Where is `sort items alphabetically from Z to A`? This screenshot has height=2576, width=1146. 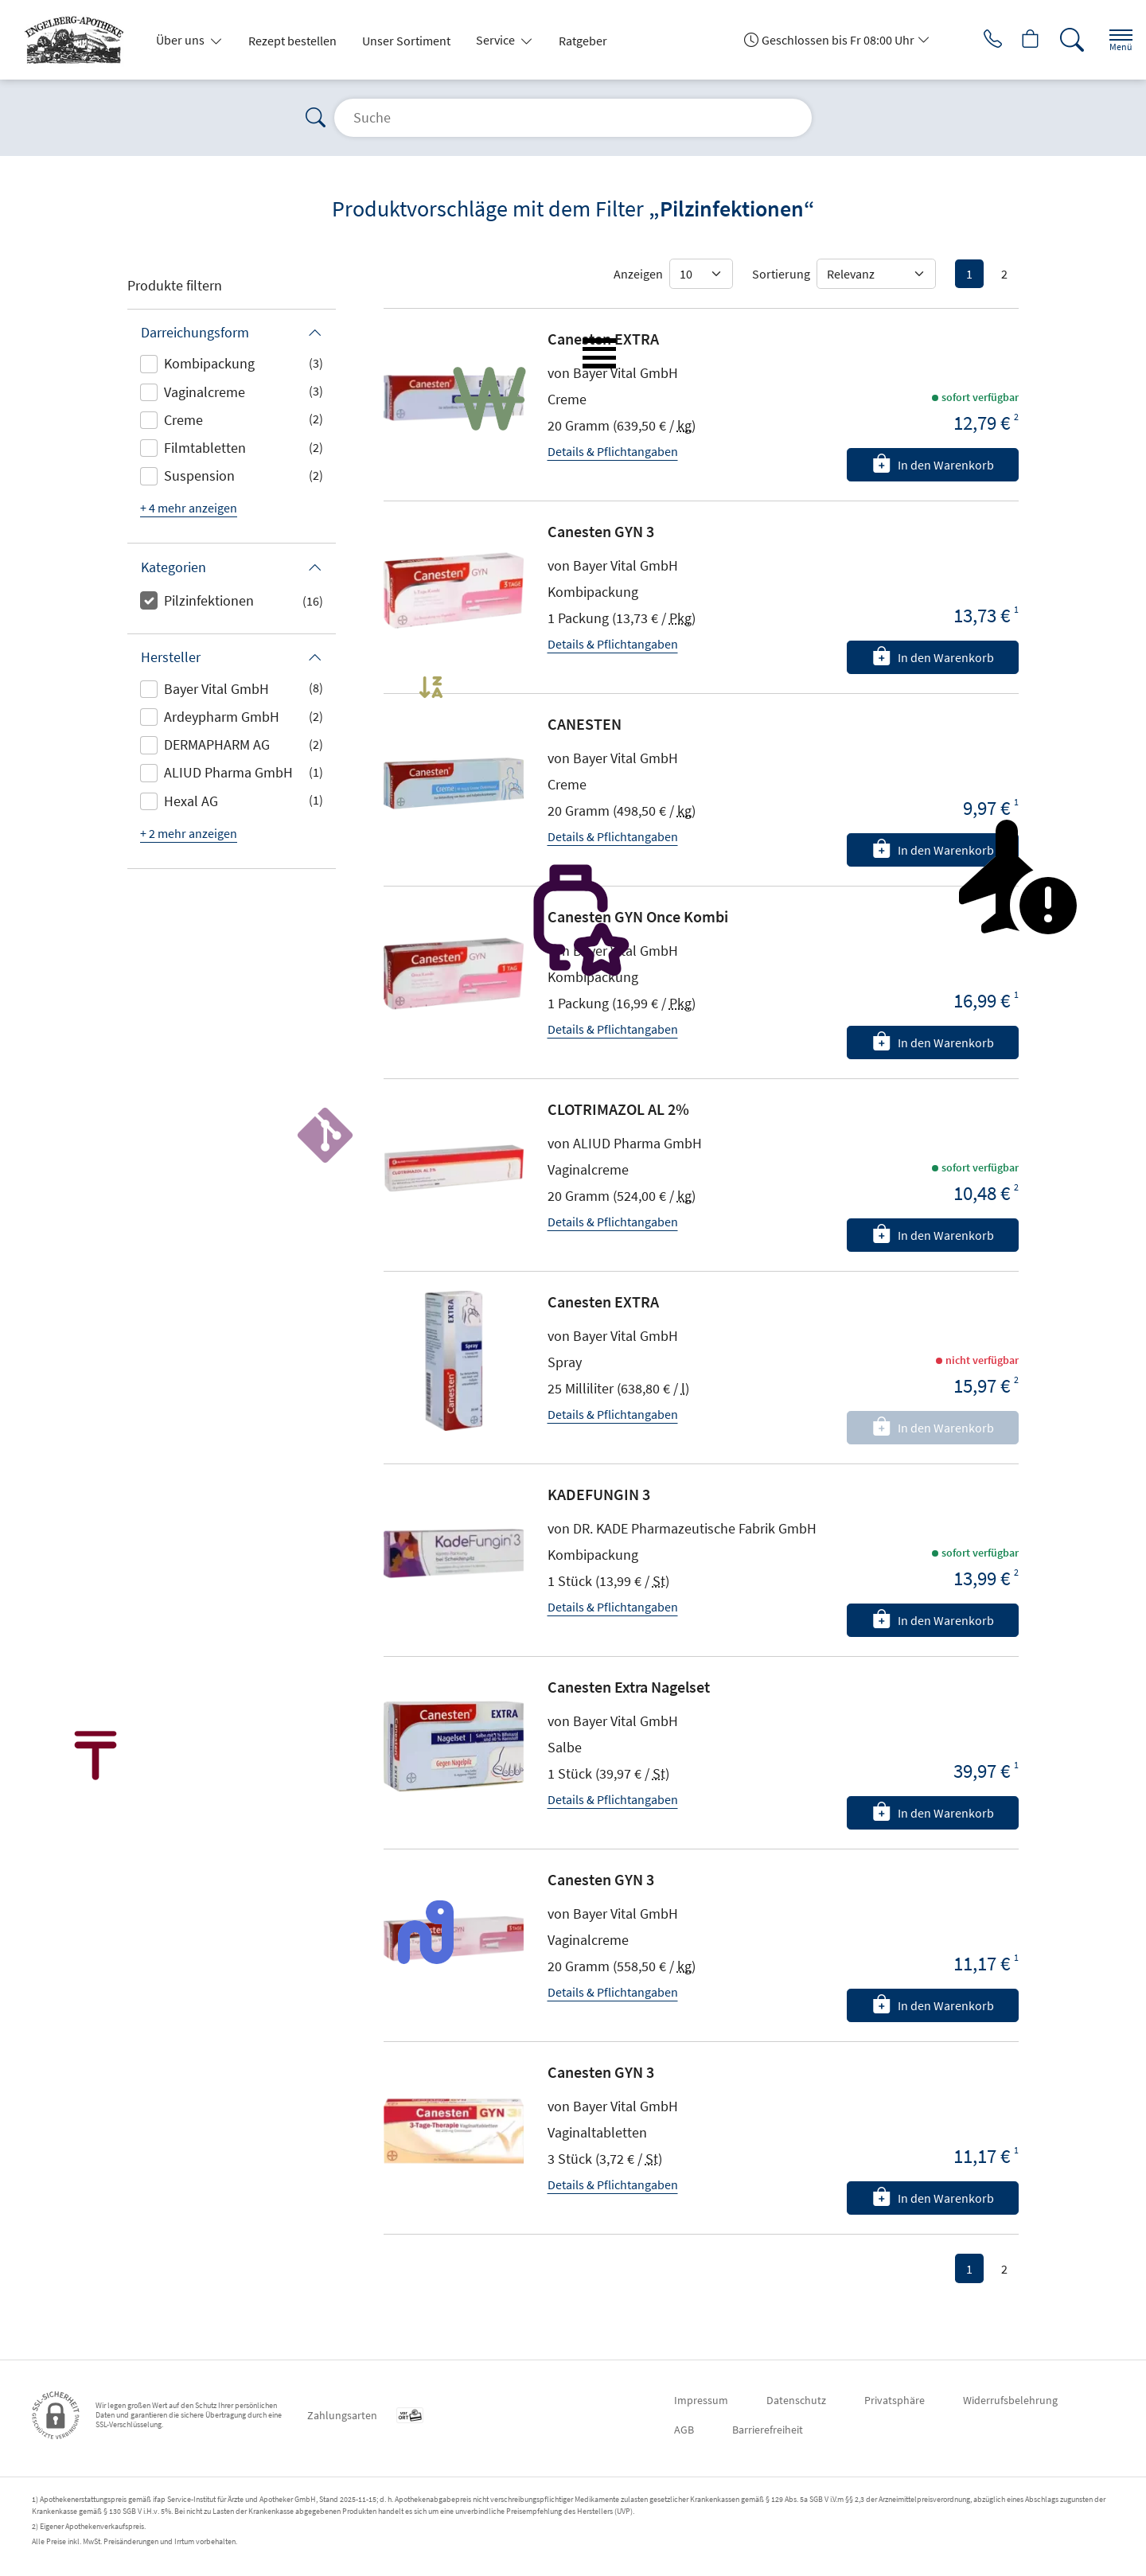 sort items alphabetically from Z to A is located at coordinates (431, 687).